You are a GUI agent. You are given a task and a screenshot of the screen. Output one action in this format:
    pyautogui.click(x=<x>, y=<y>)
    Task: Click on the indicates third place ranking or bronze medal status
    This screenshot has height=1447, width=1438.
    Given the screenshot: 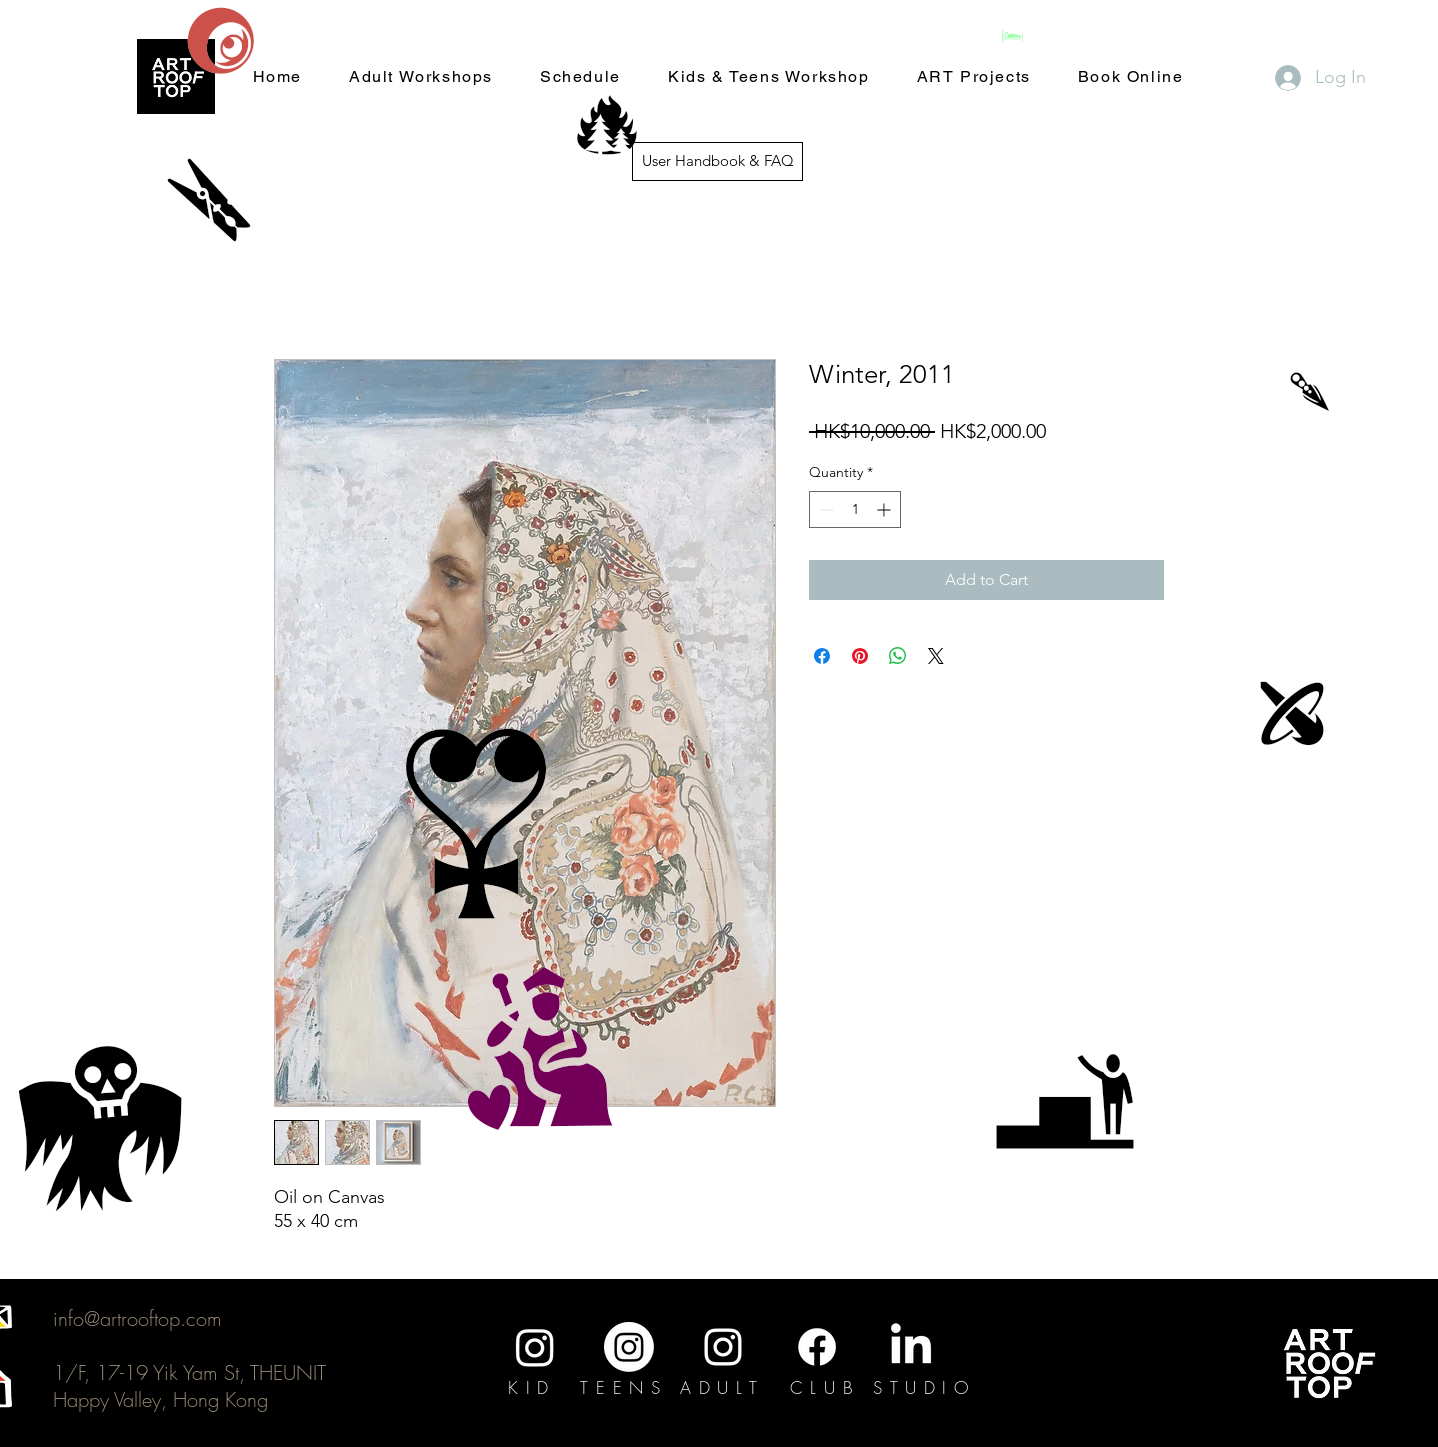 What is the action you would take?
    pyautogui.click(x=1065, y=1080)
    